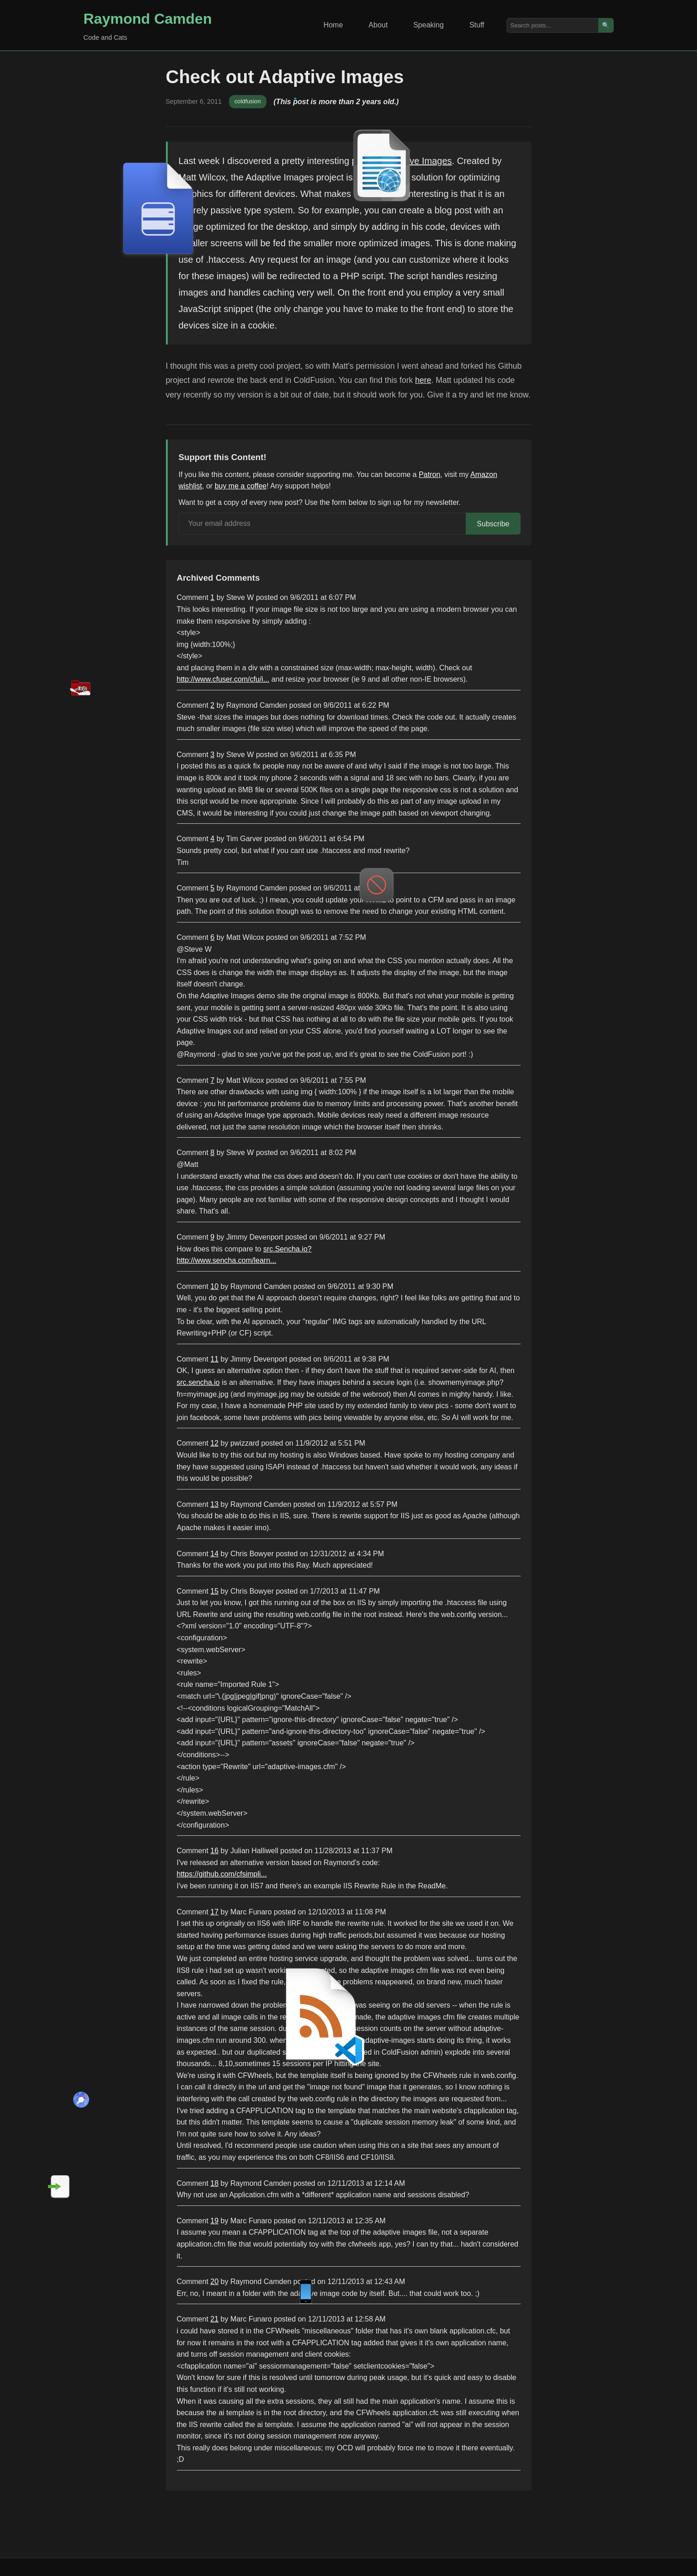  What do you see at coordinates (158, 210) in the screenshot?
I see `SMB network workgroup file type` at bounding box center [158, 210].